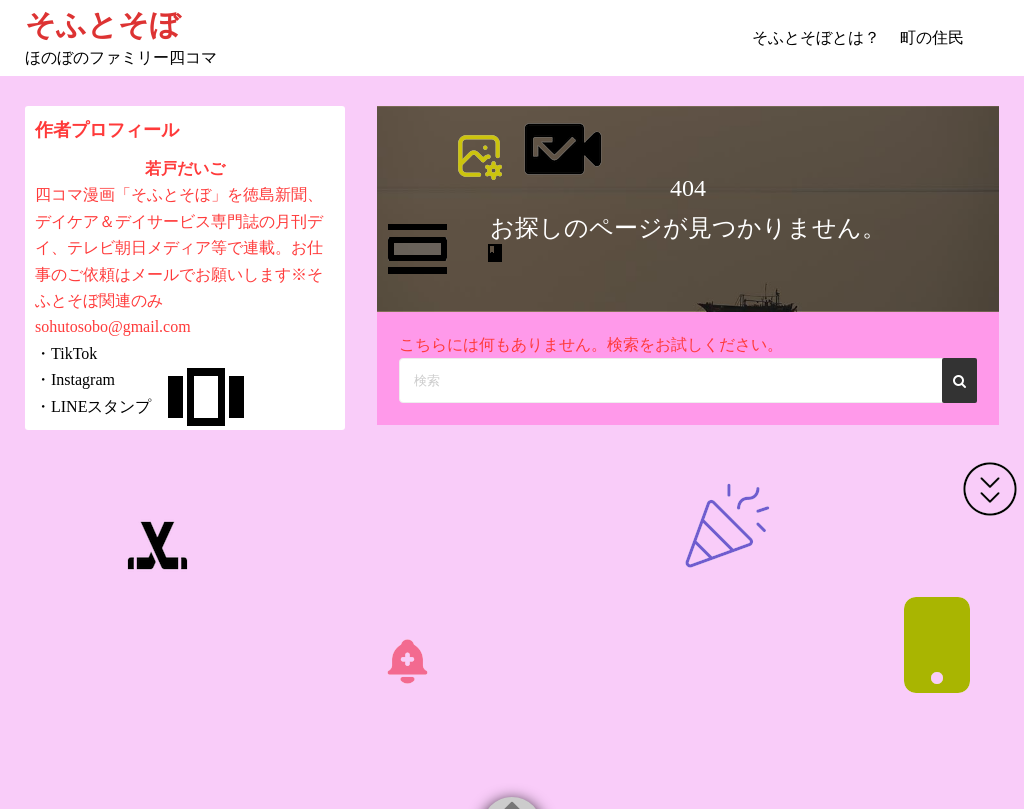 This screenshot has width=1024, height=809. What do you see at coordinates (563, 149) in the screenshot?
I see `indicates a missed video call` at bounding box center [563, 149].